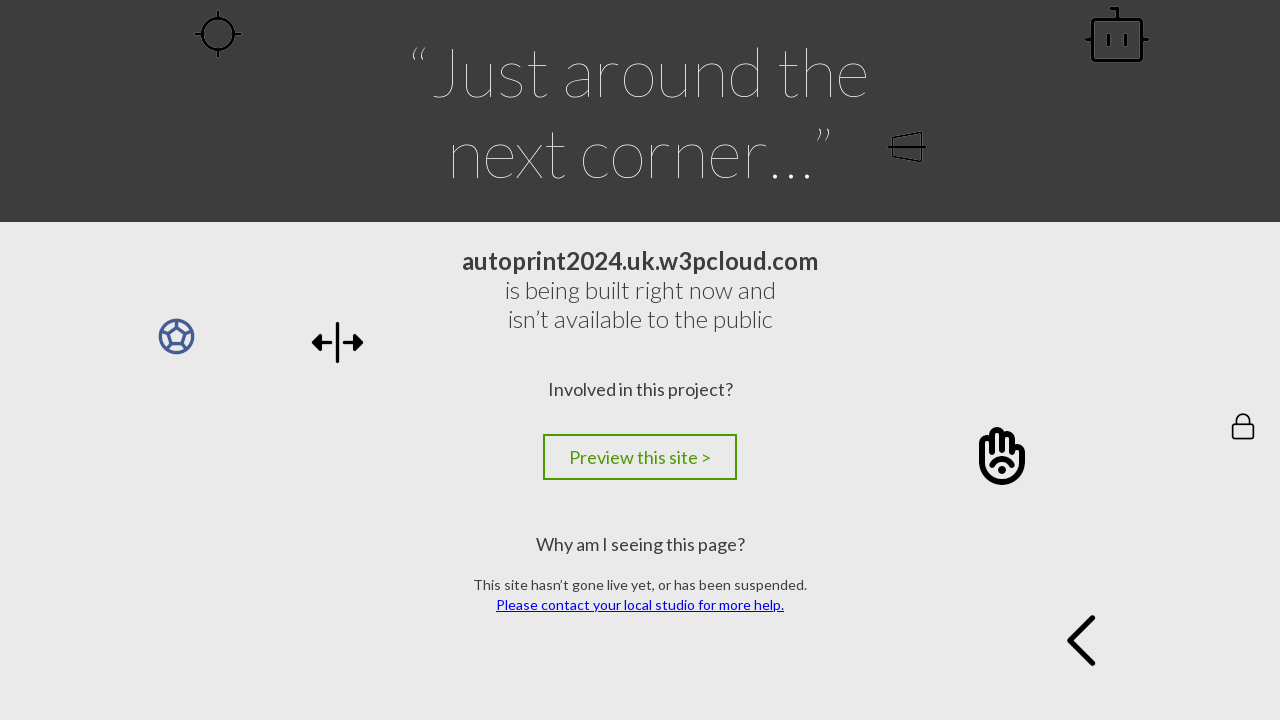 The width and height of the screenshot is (1280, 720). I want to click on center map on current location, so click(218, 34).